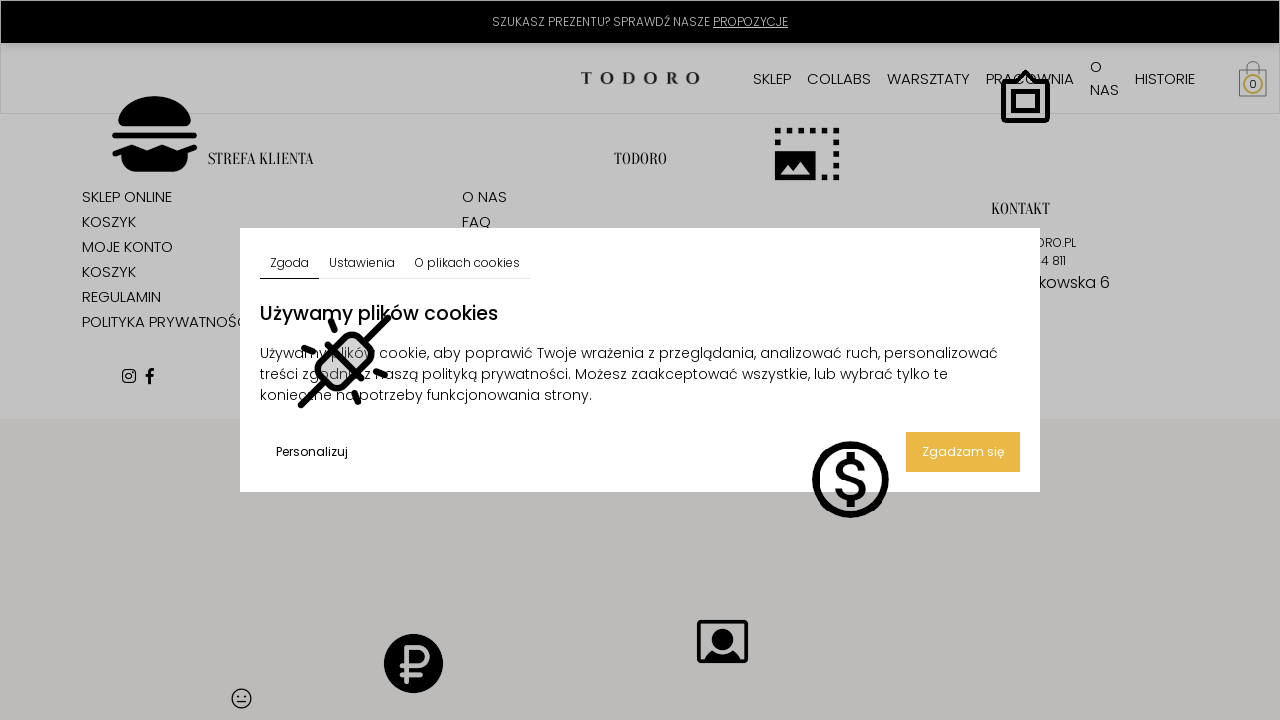 Image resolution: width=1280 pixels, height=720 pixels. Describe the element at coordinates (241, 698) in the screenshot. I see `rate your experience as neutral` at that location.